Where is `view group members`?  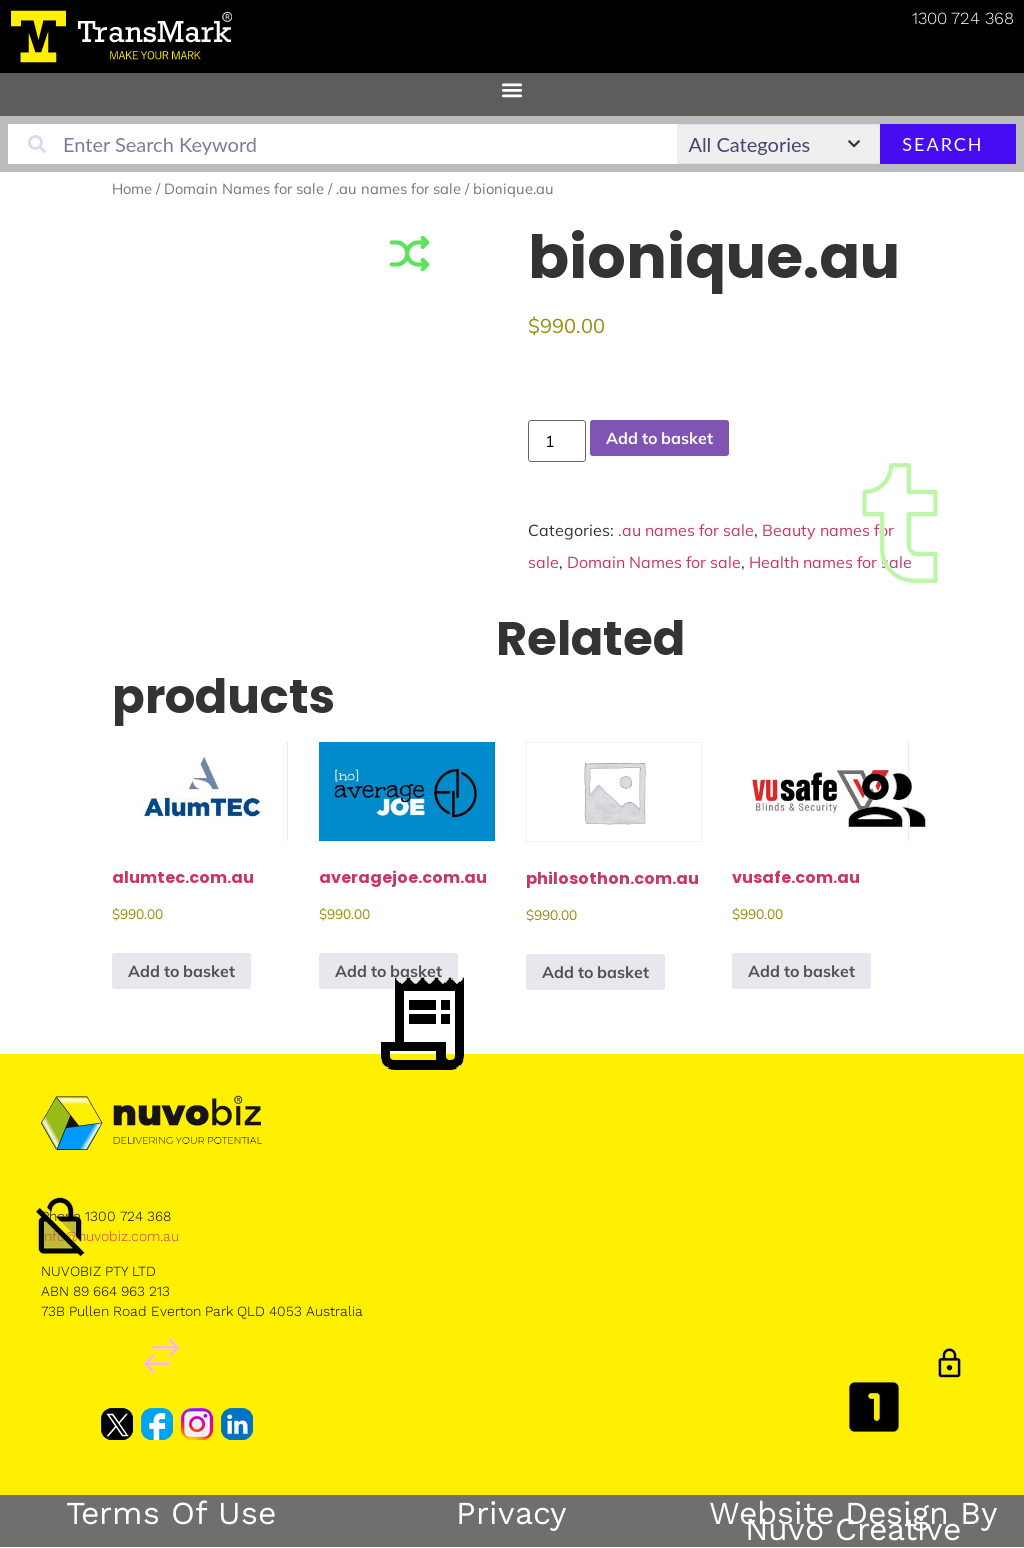
view group members is located at coordinates (887, 800).